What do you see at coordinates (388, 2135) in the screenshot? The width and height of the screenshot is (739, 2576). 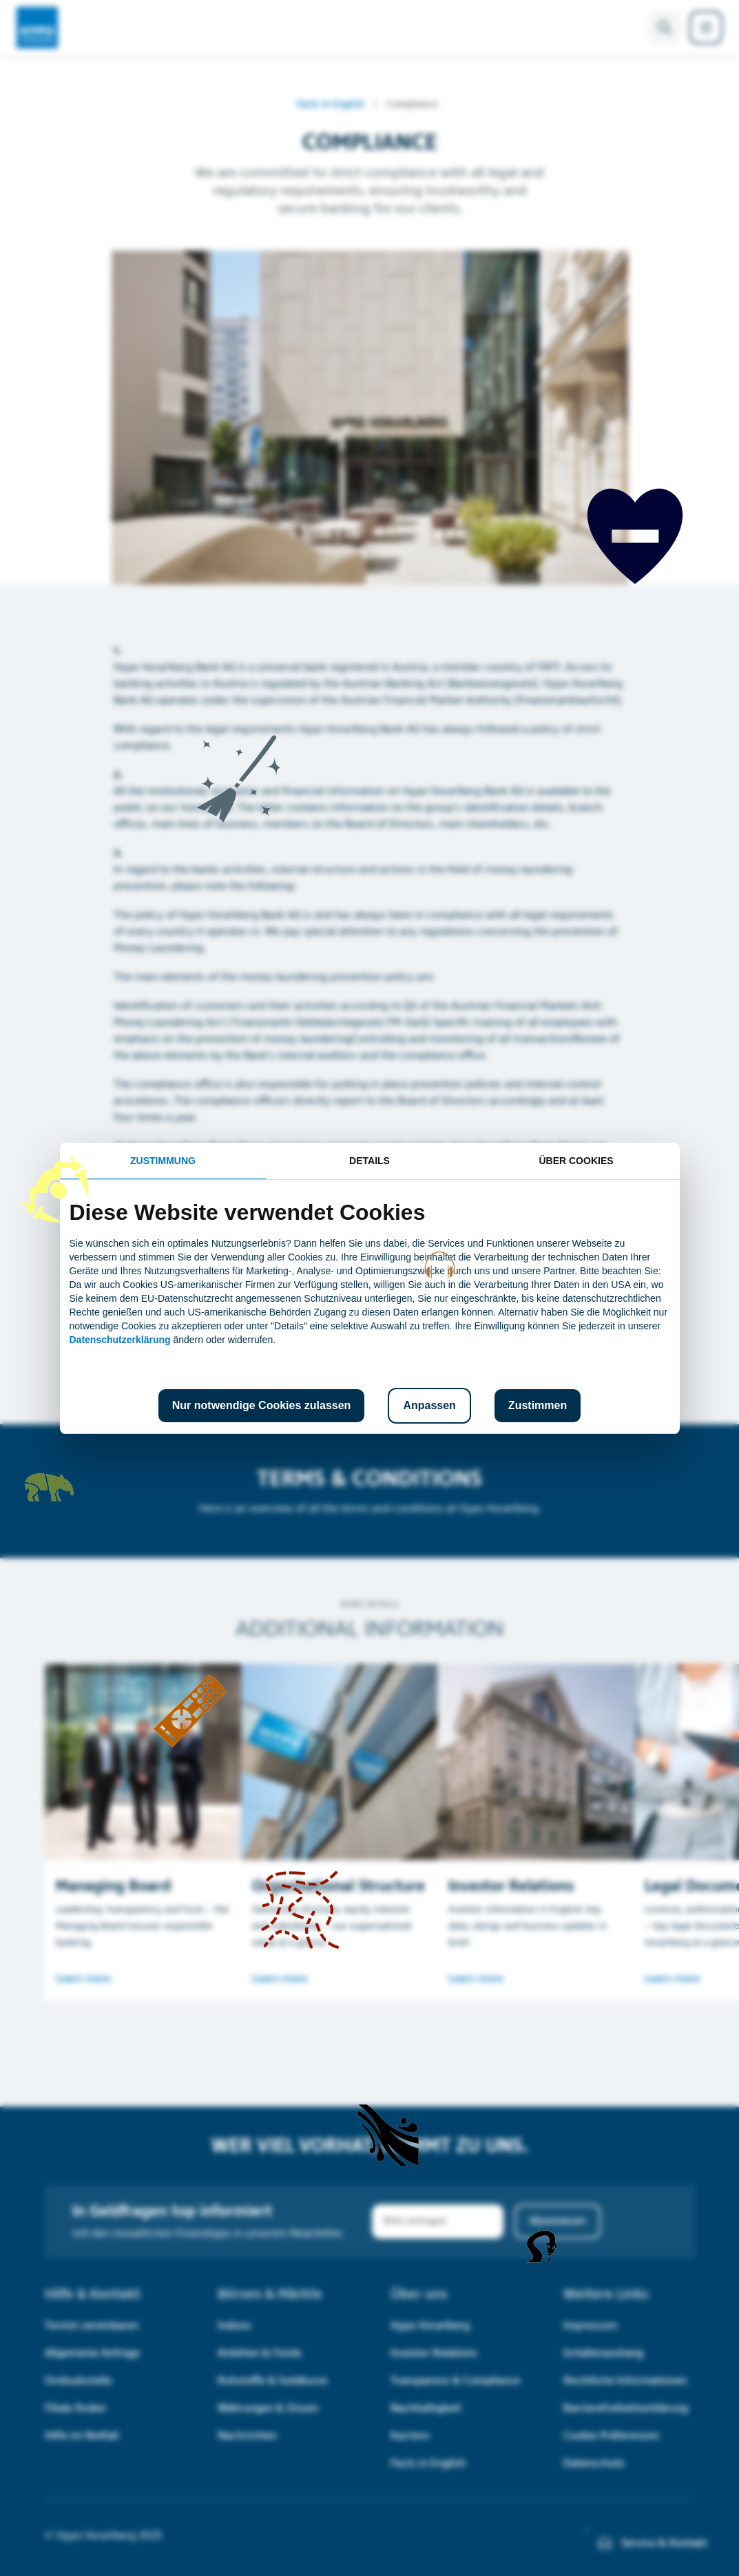 I see `indicates water or stream-related content` at bounding box center [388, 2135].